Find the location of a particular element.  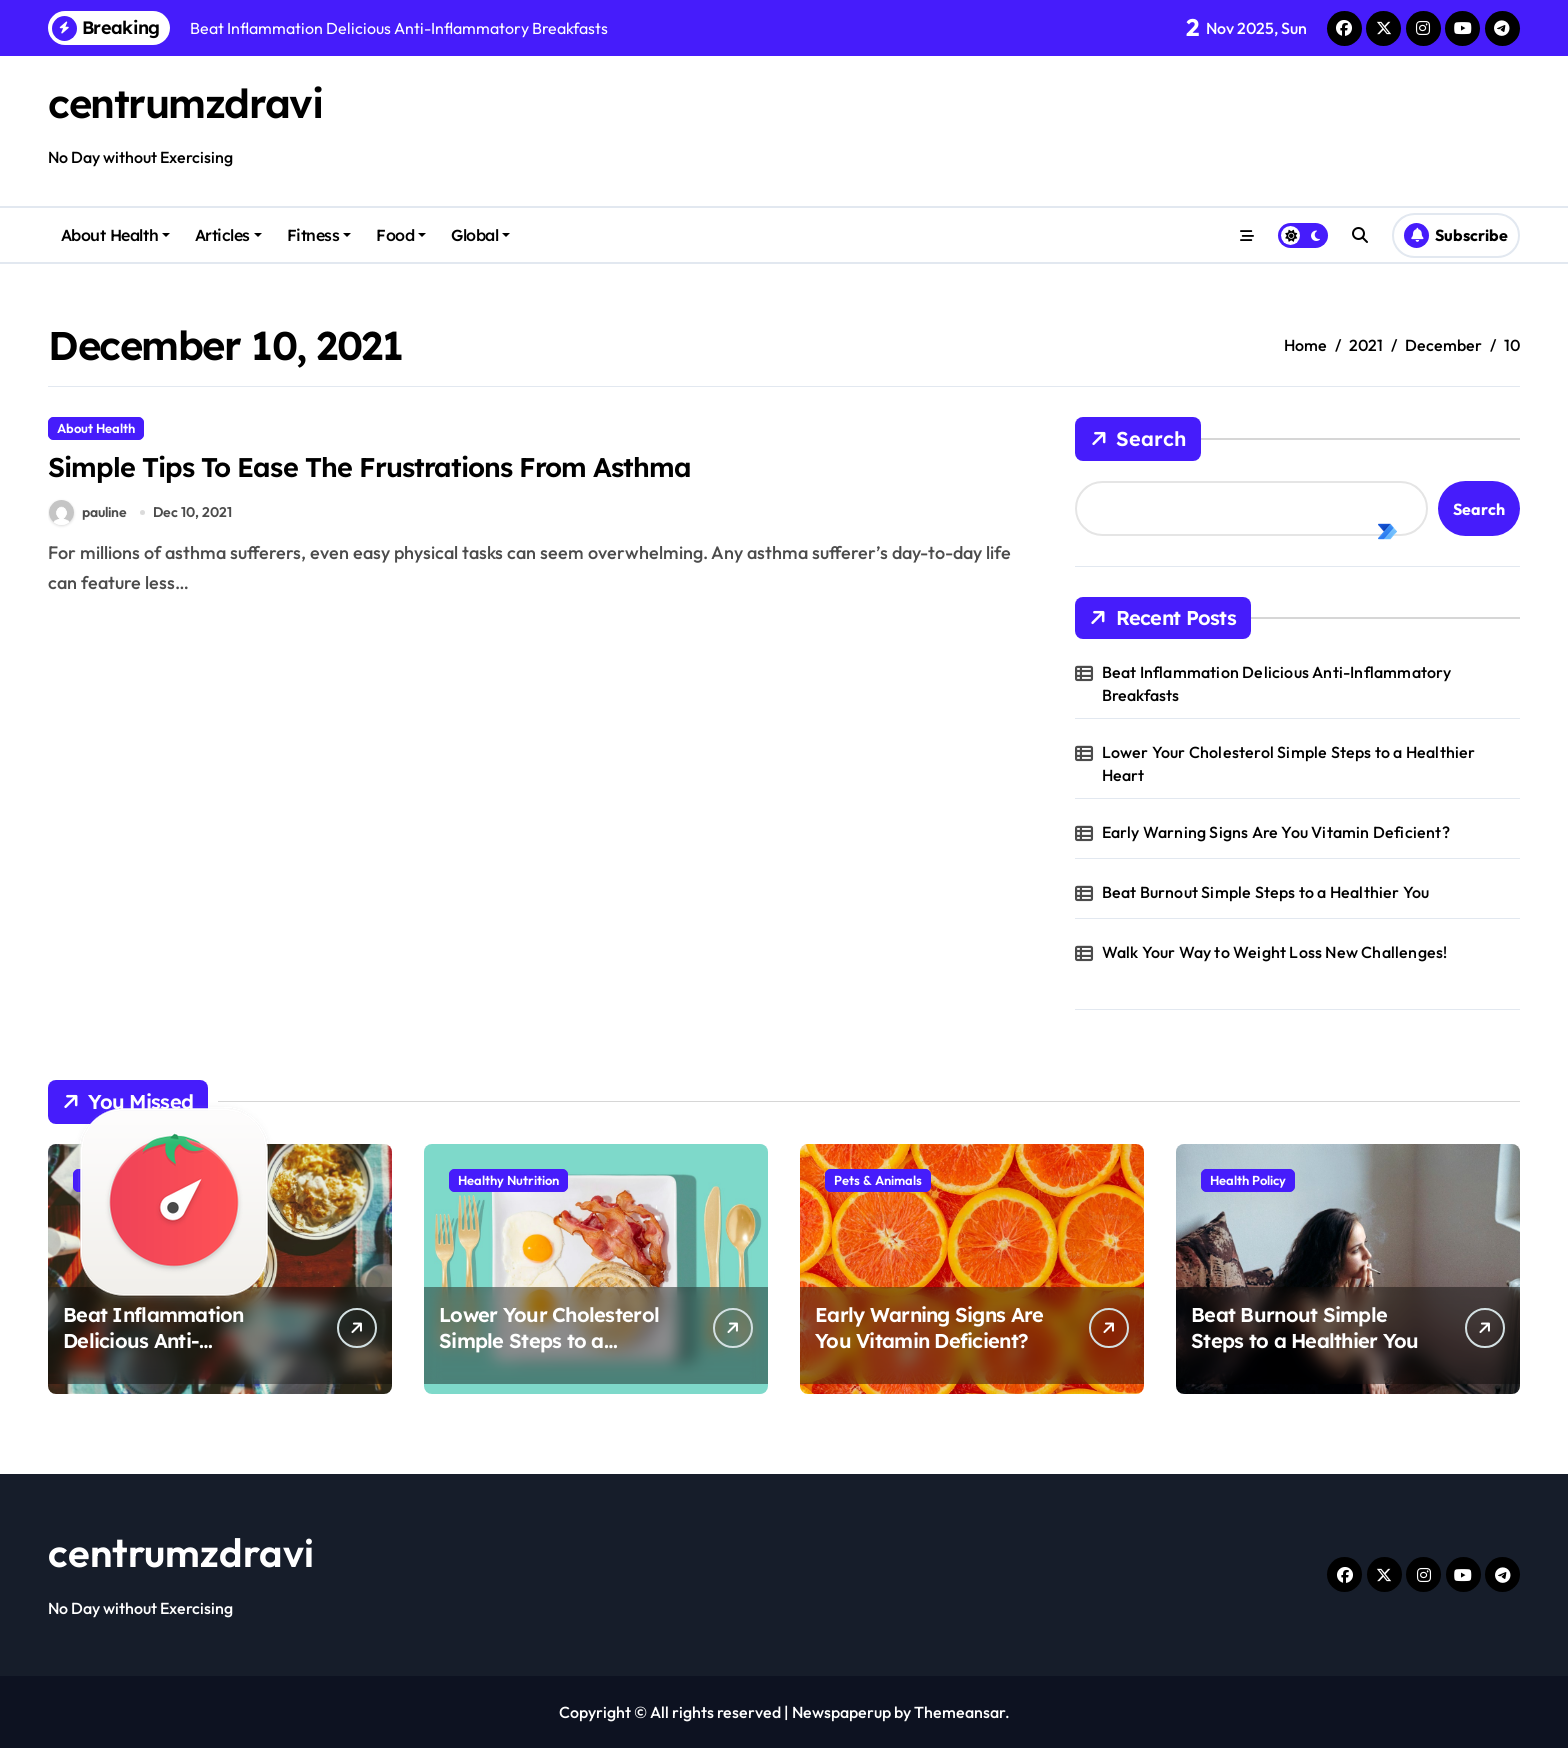

open solanum pomodoro timer app is located at coordinates (174, 1202).